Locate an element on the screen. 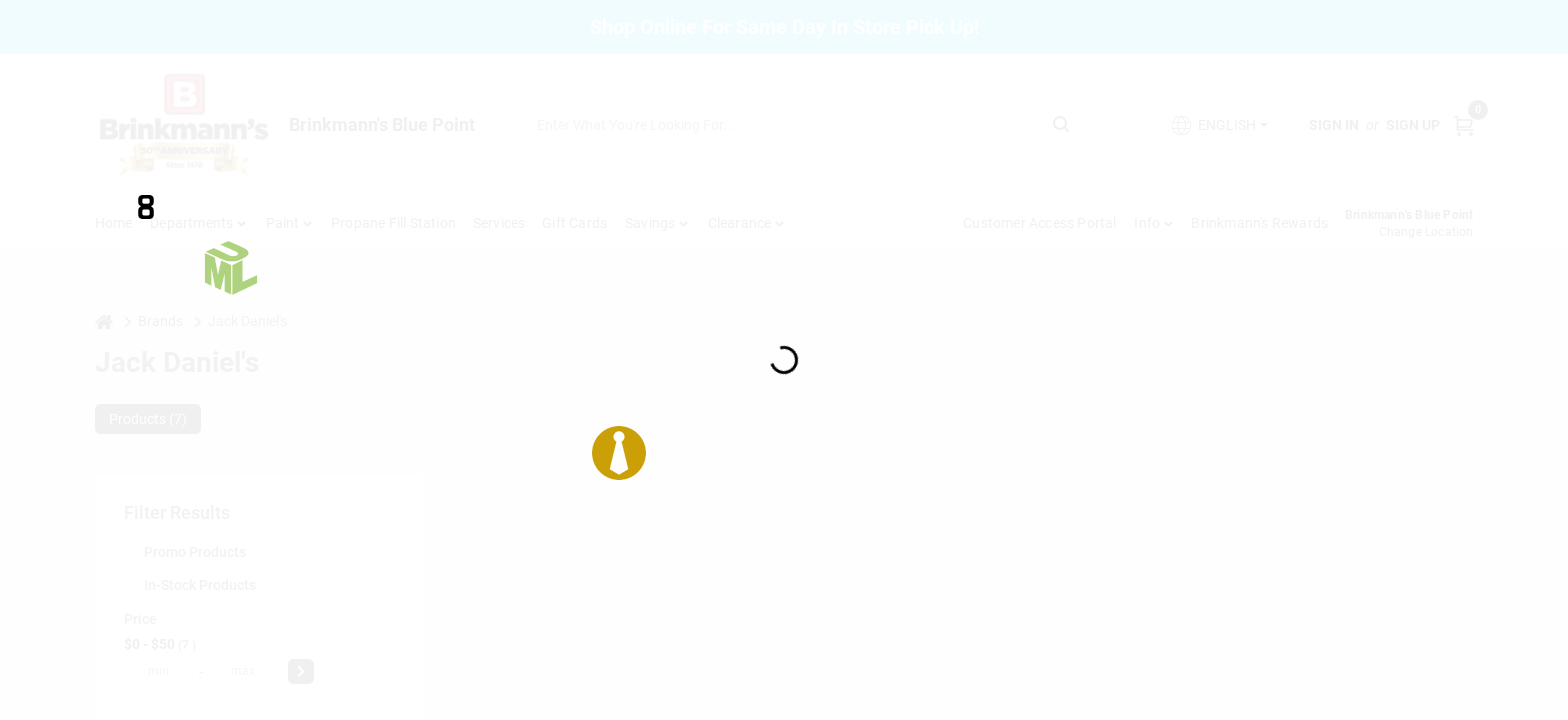 The width and height of the screenshot is (1568, 720). indicates UML (Unified Modeling Language) diagram support is located at coordinates (231, 268).